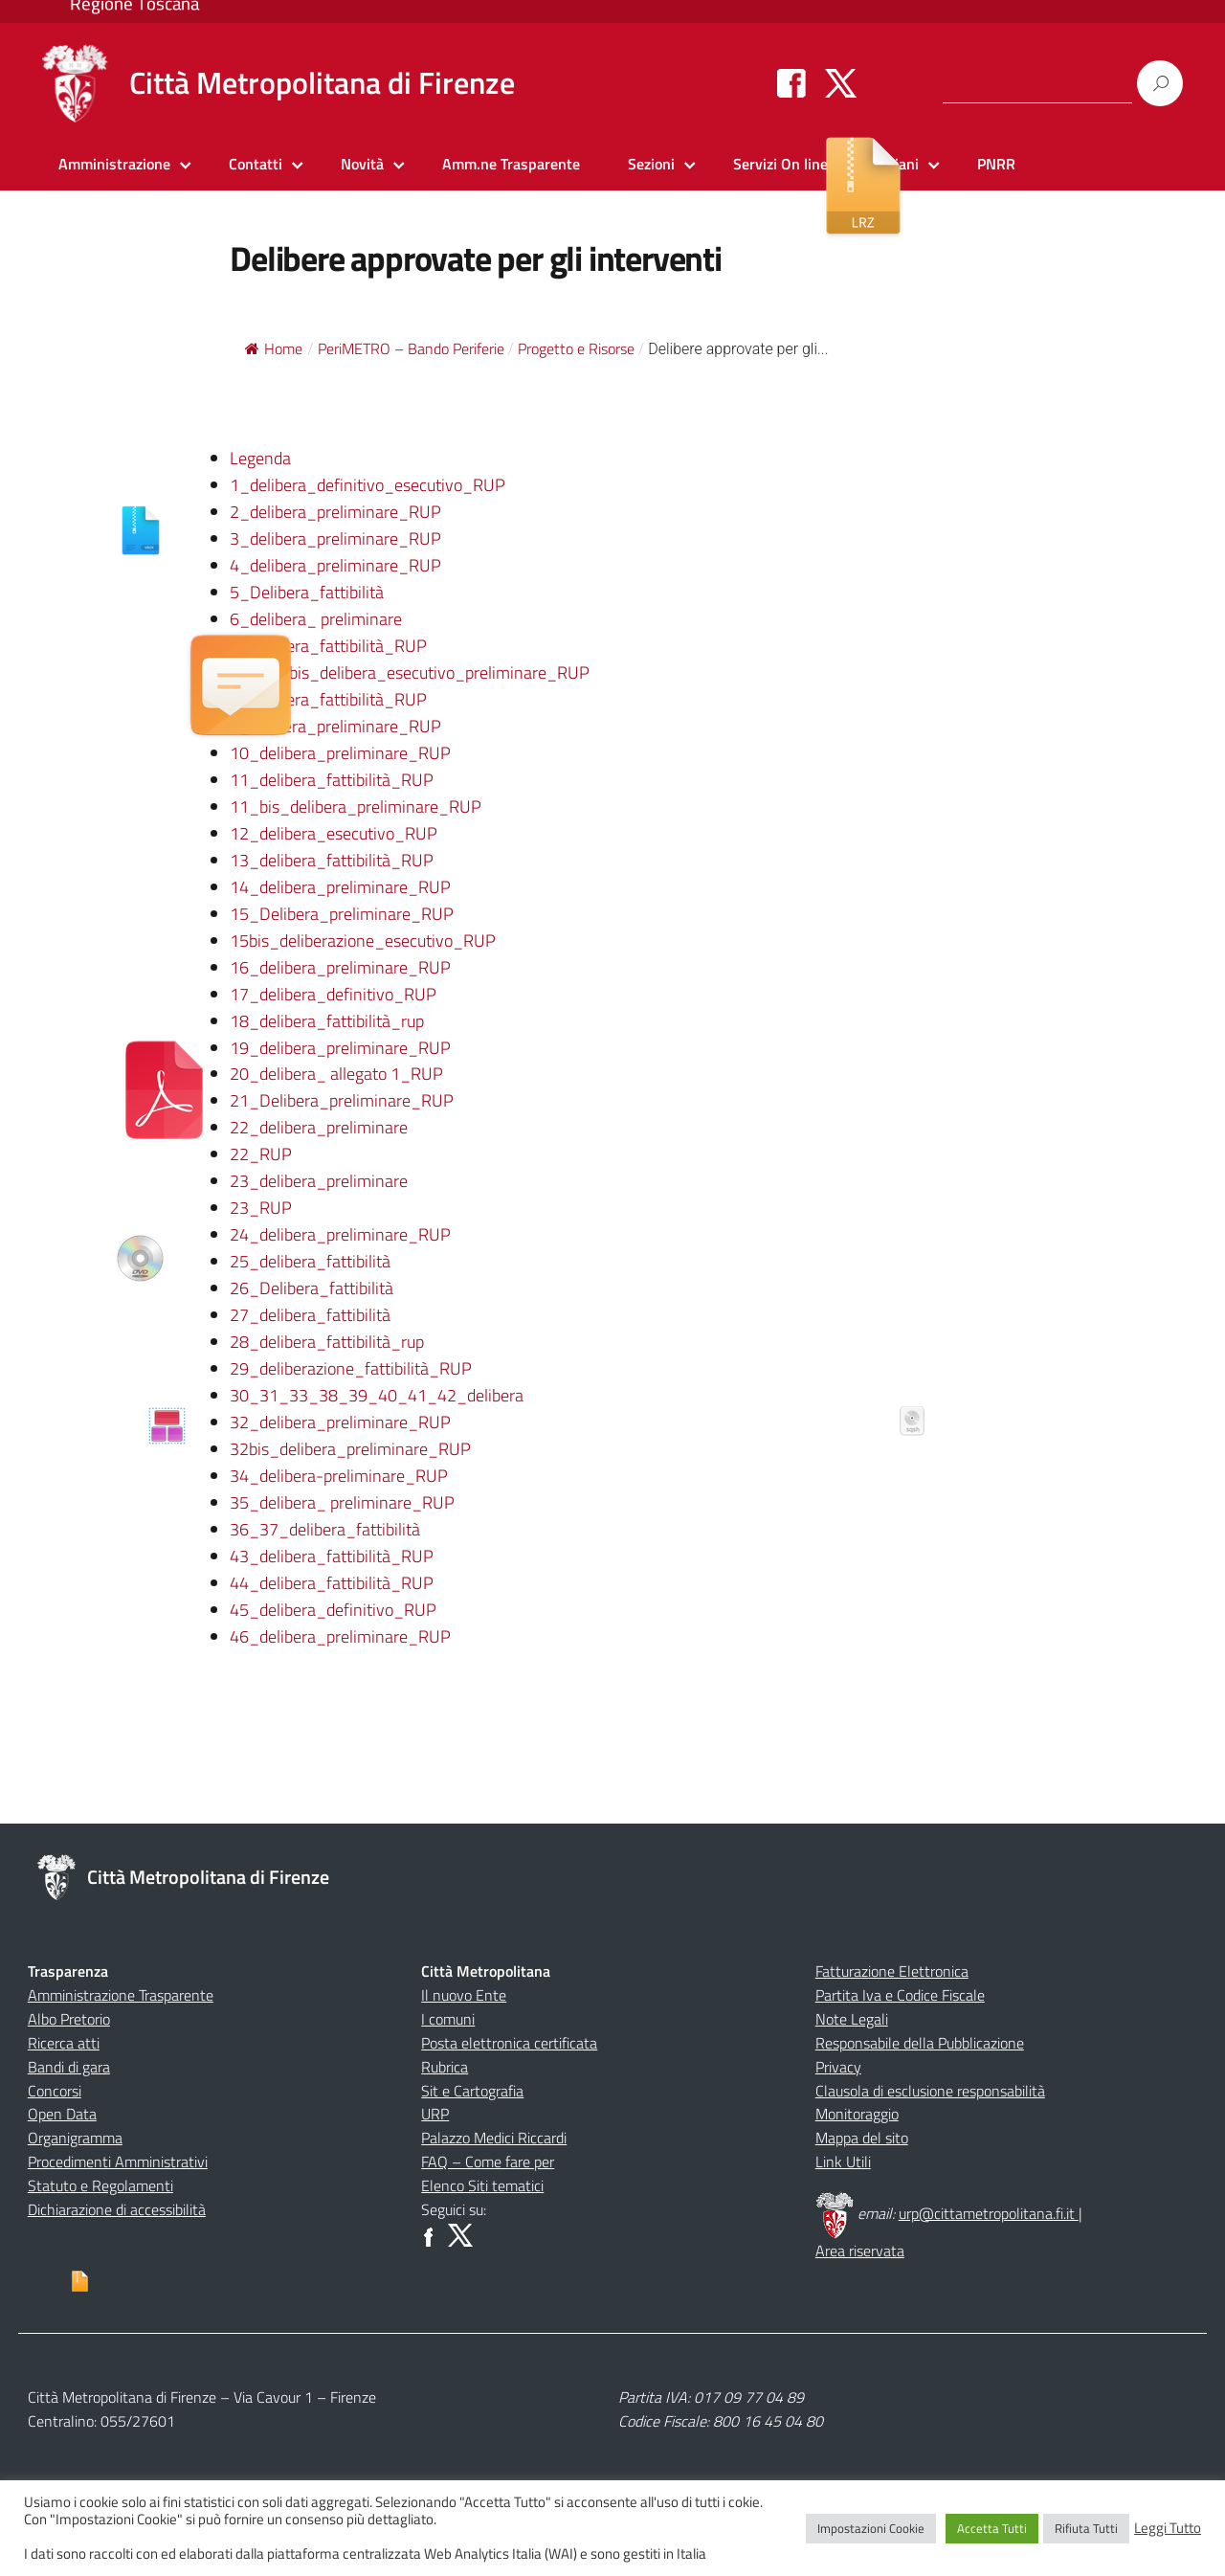 This screenshot has height=2576, width=1225. I want to click on a pdf document file, so click(164, 1089).